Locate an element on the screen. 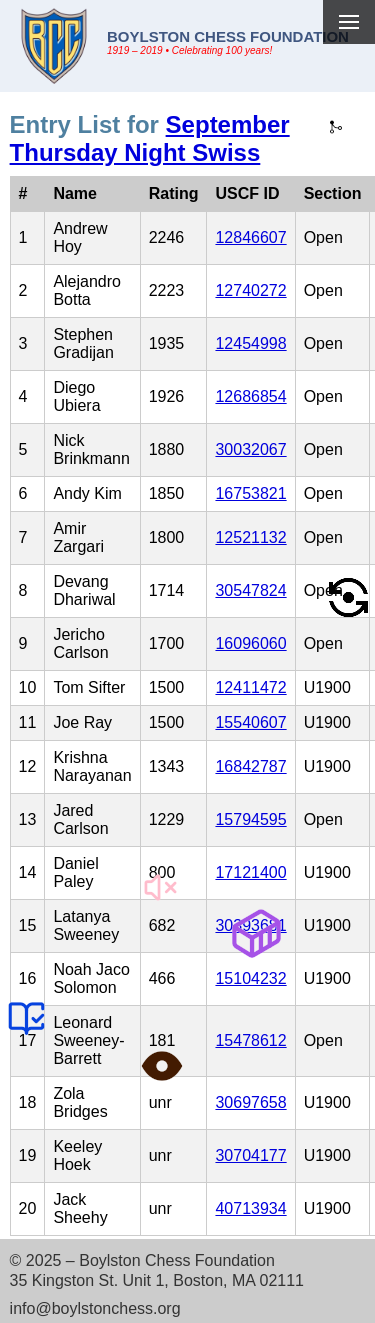 The width and height of the screenshot is (375, 1323). merge branches in version control is located at coordinates (335, 127).